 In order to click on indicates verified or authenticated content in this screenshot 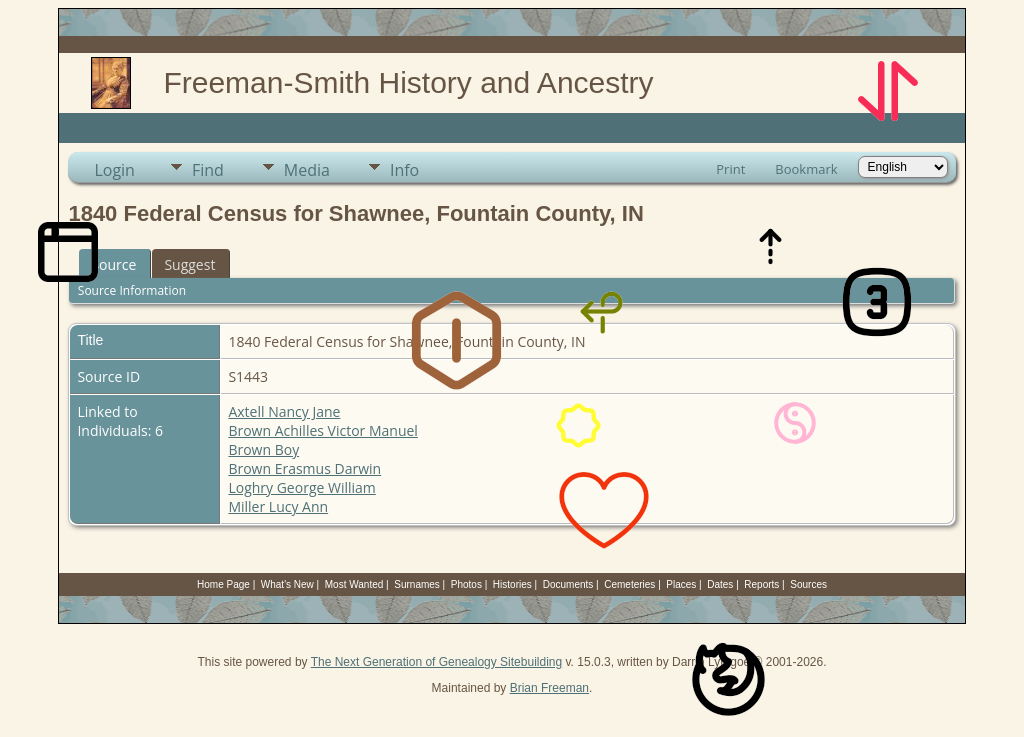, I will do `click(578, 425)`.